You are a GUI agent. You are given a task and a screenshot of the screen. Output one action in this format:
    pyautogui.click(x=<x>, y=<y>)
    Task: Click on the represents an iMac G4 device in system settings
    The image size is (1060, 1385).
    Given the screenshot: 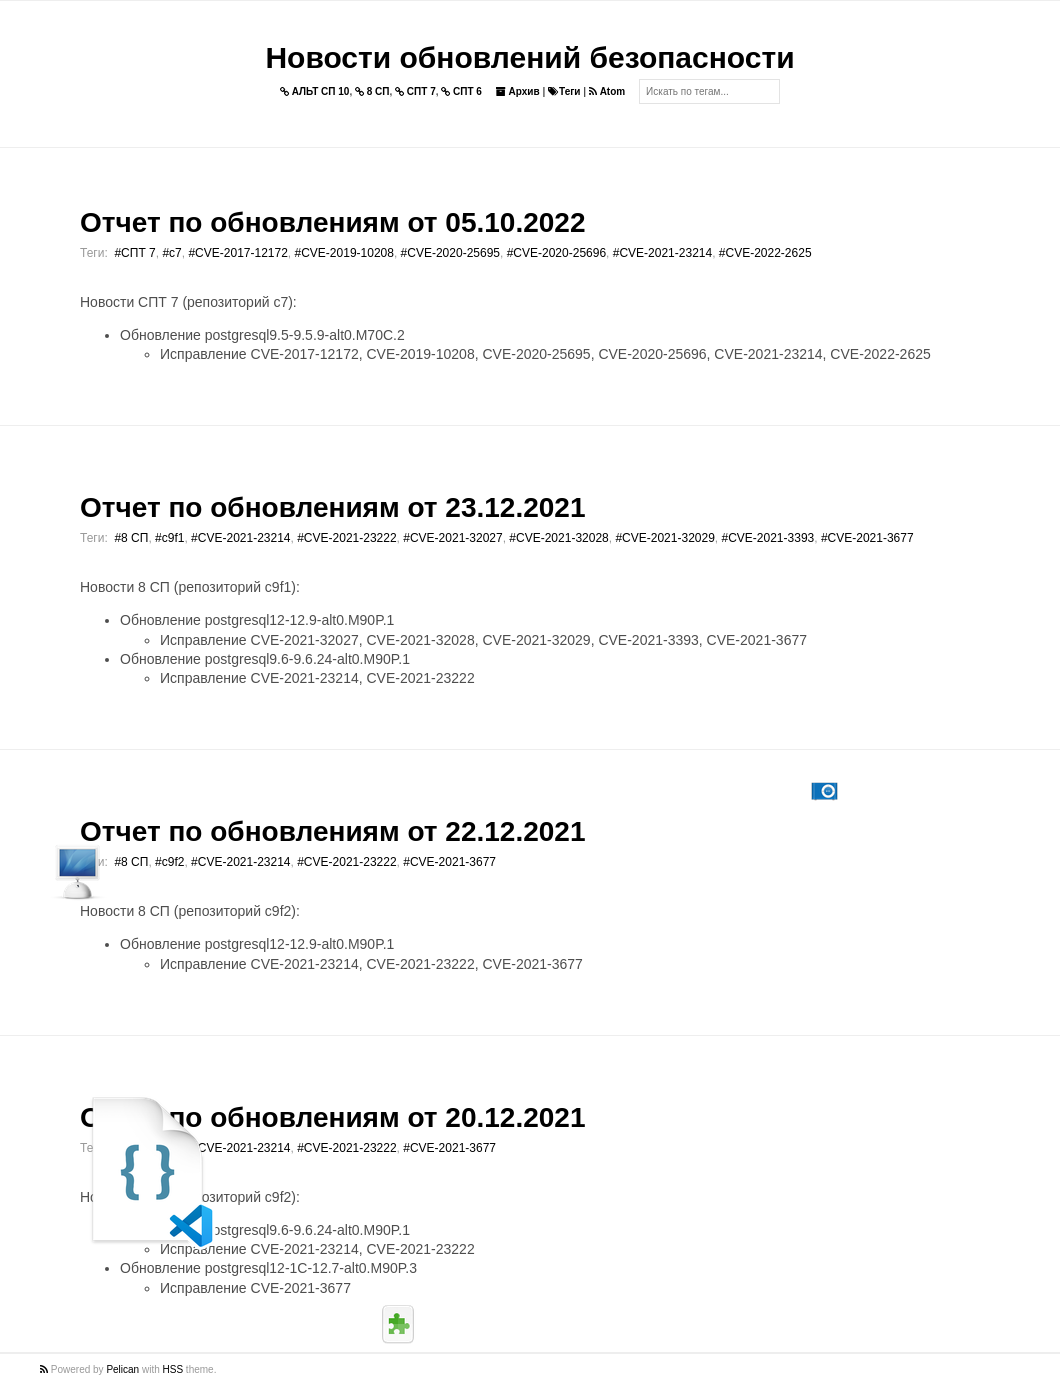 What is the action you would take?
    pyautogui.click(x=77, y=869)
    